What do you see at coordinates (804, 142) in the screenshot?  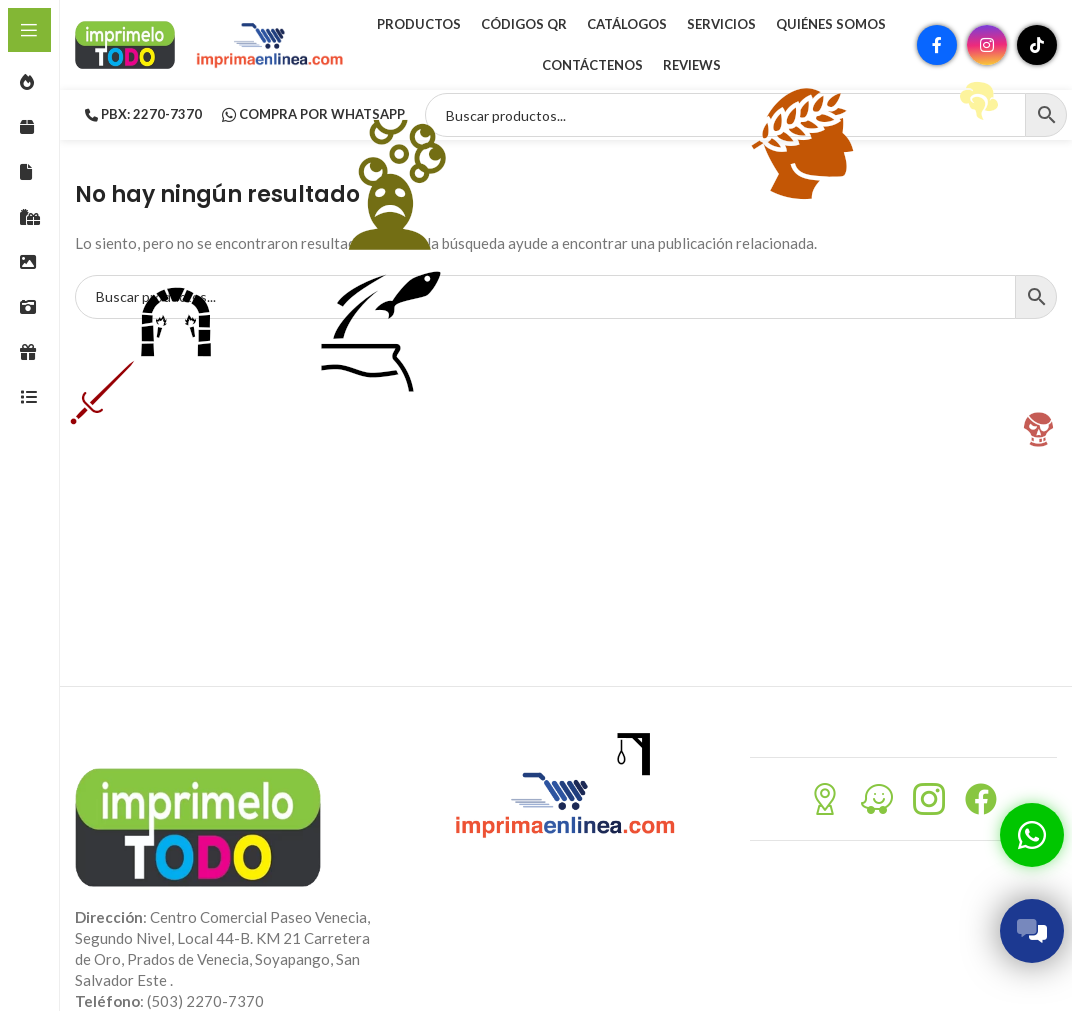 I see `represents a roman empire or ancient history themed game` at bounding box center [804, 142].